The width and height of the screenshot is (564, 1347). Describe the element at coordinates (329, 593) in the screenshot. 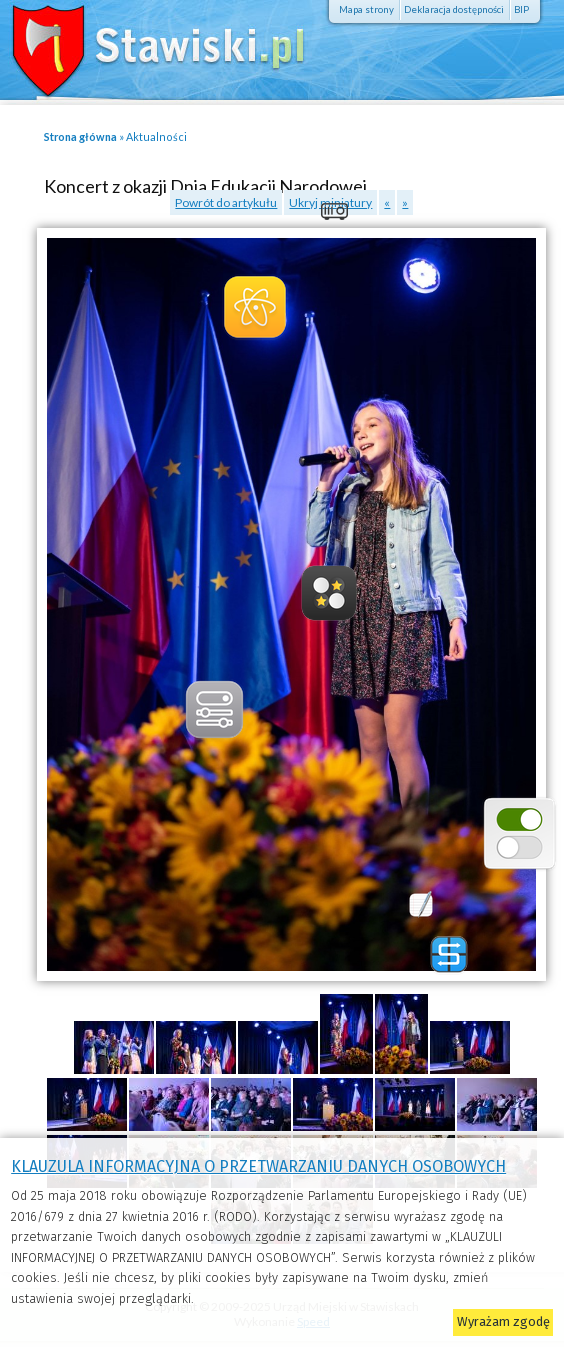

I see `launch iagno reversi board game` at that location.